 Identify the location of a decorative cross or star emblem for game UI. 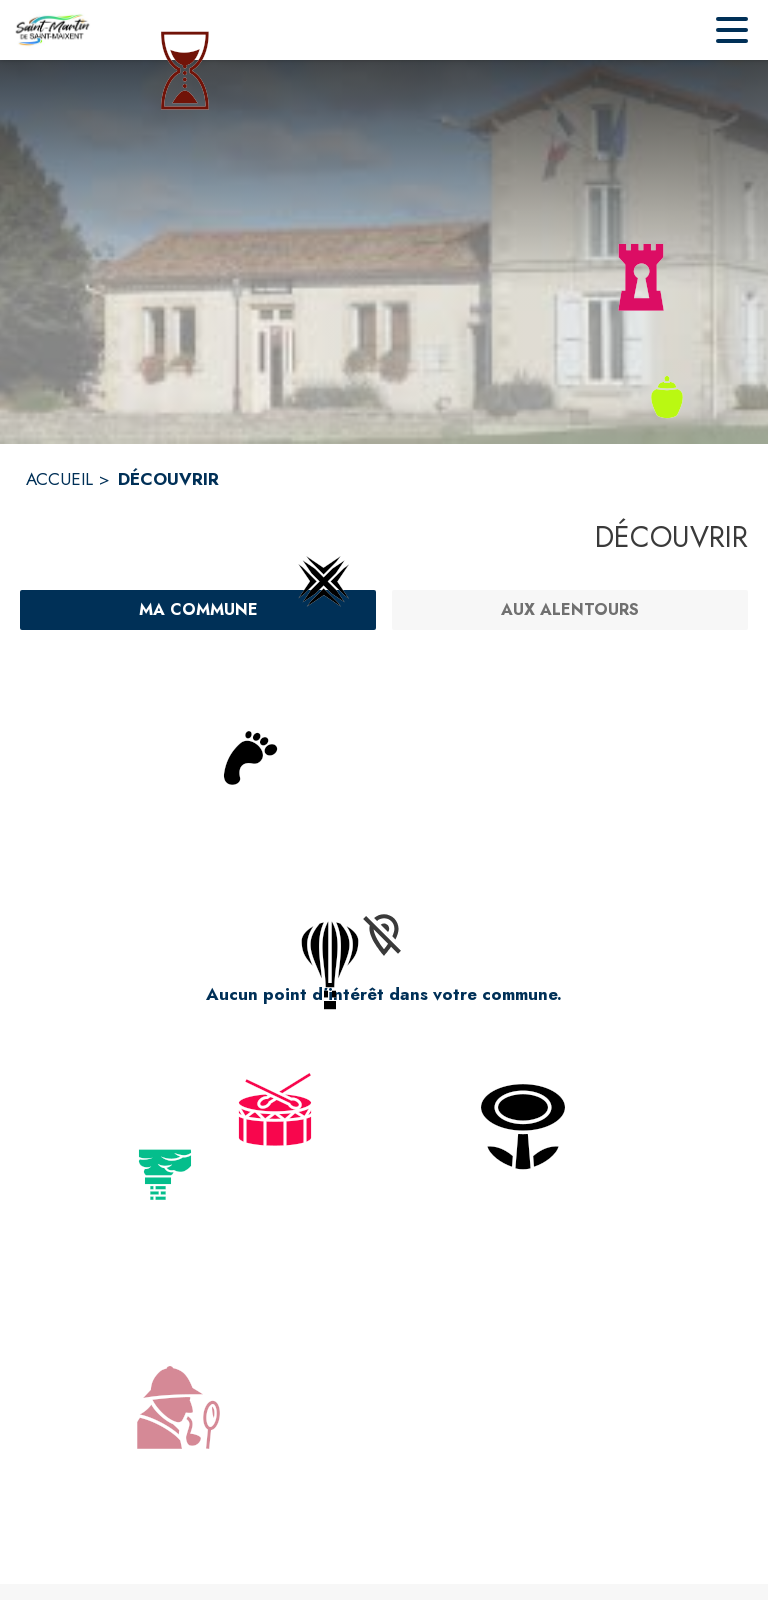
(323, 581).